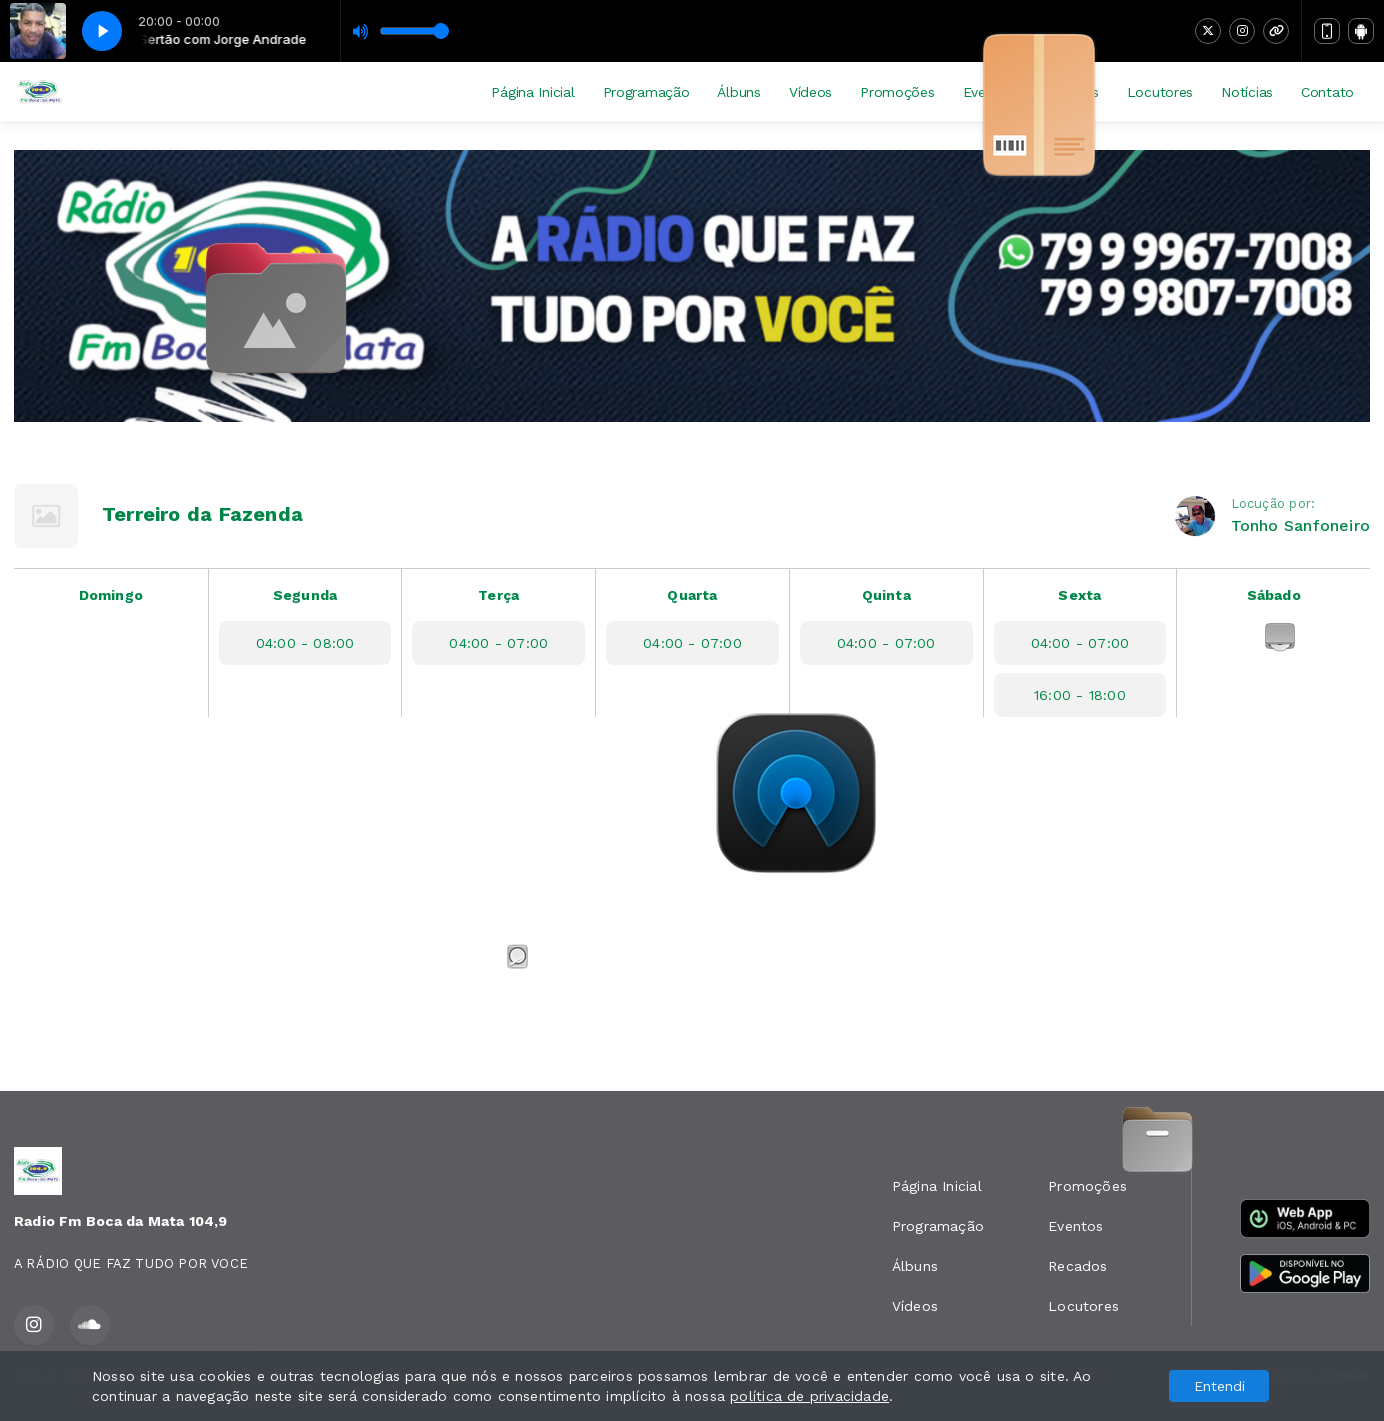 This screenshot has width=1384, height=1421. Describe the element at coordinates (1039, 105) in the screenshot. I see `install or manage software packages` at that location.